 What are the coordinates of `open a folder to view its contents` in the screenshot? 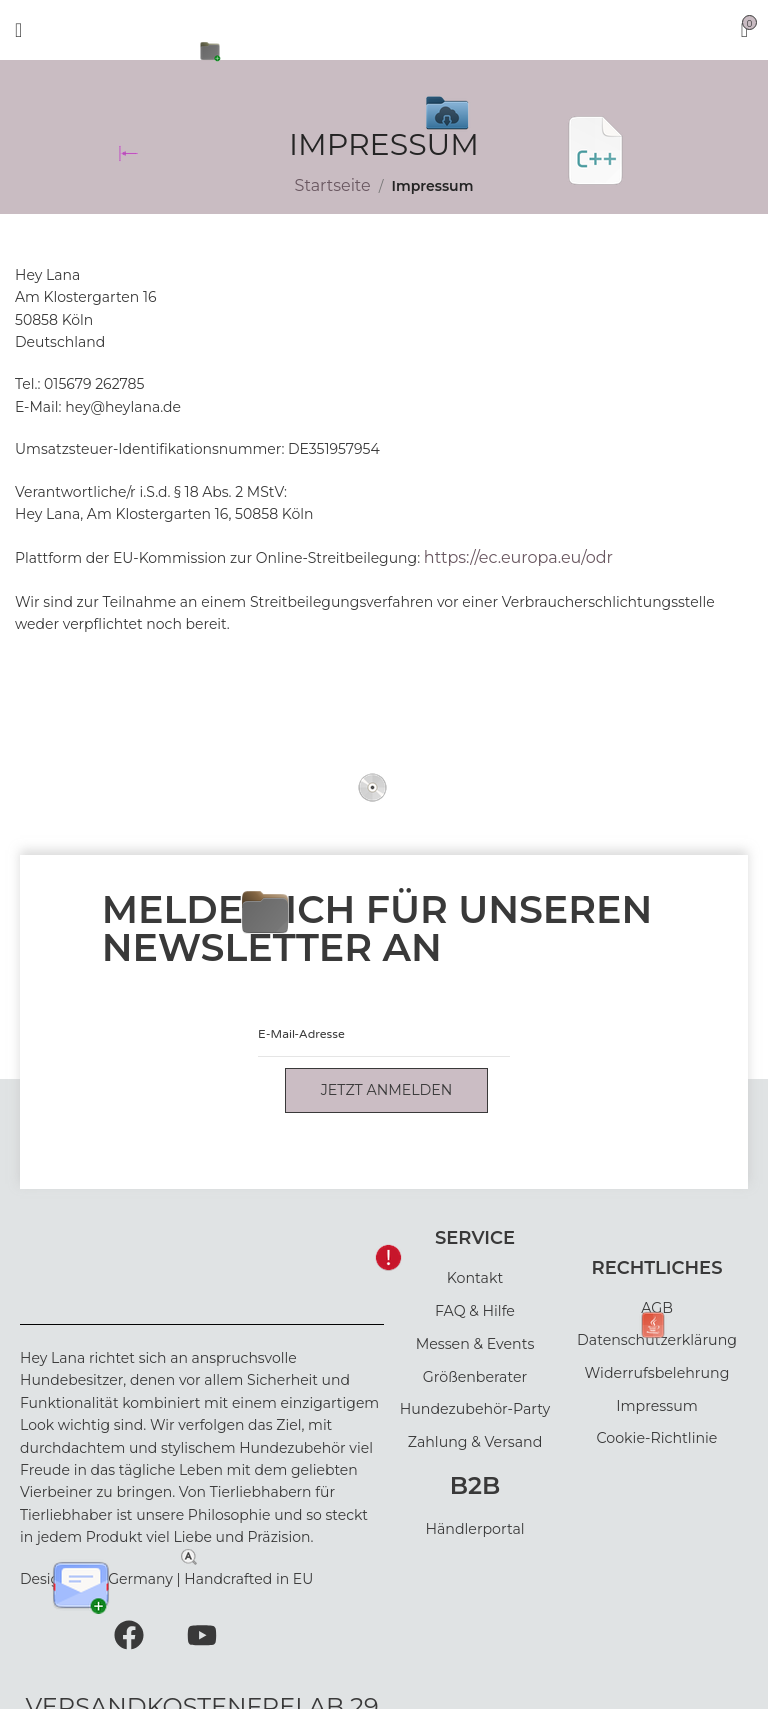 It's located at (265, 912).